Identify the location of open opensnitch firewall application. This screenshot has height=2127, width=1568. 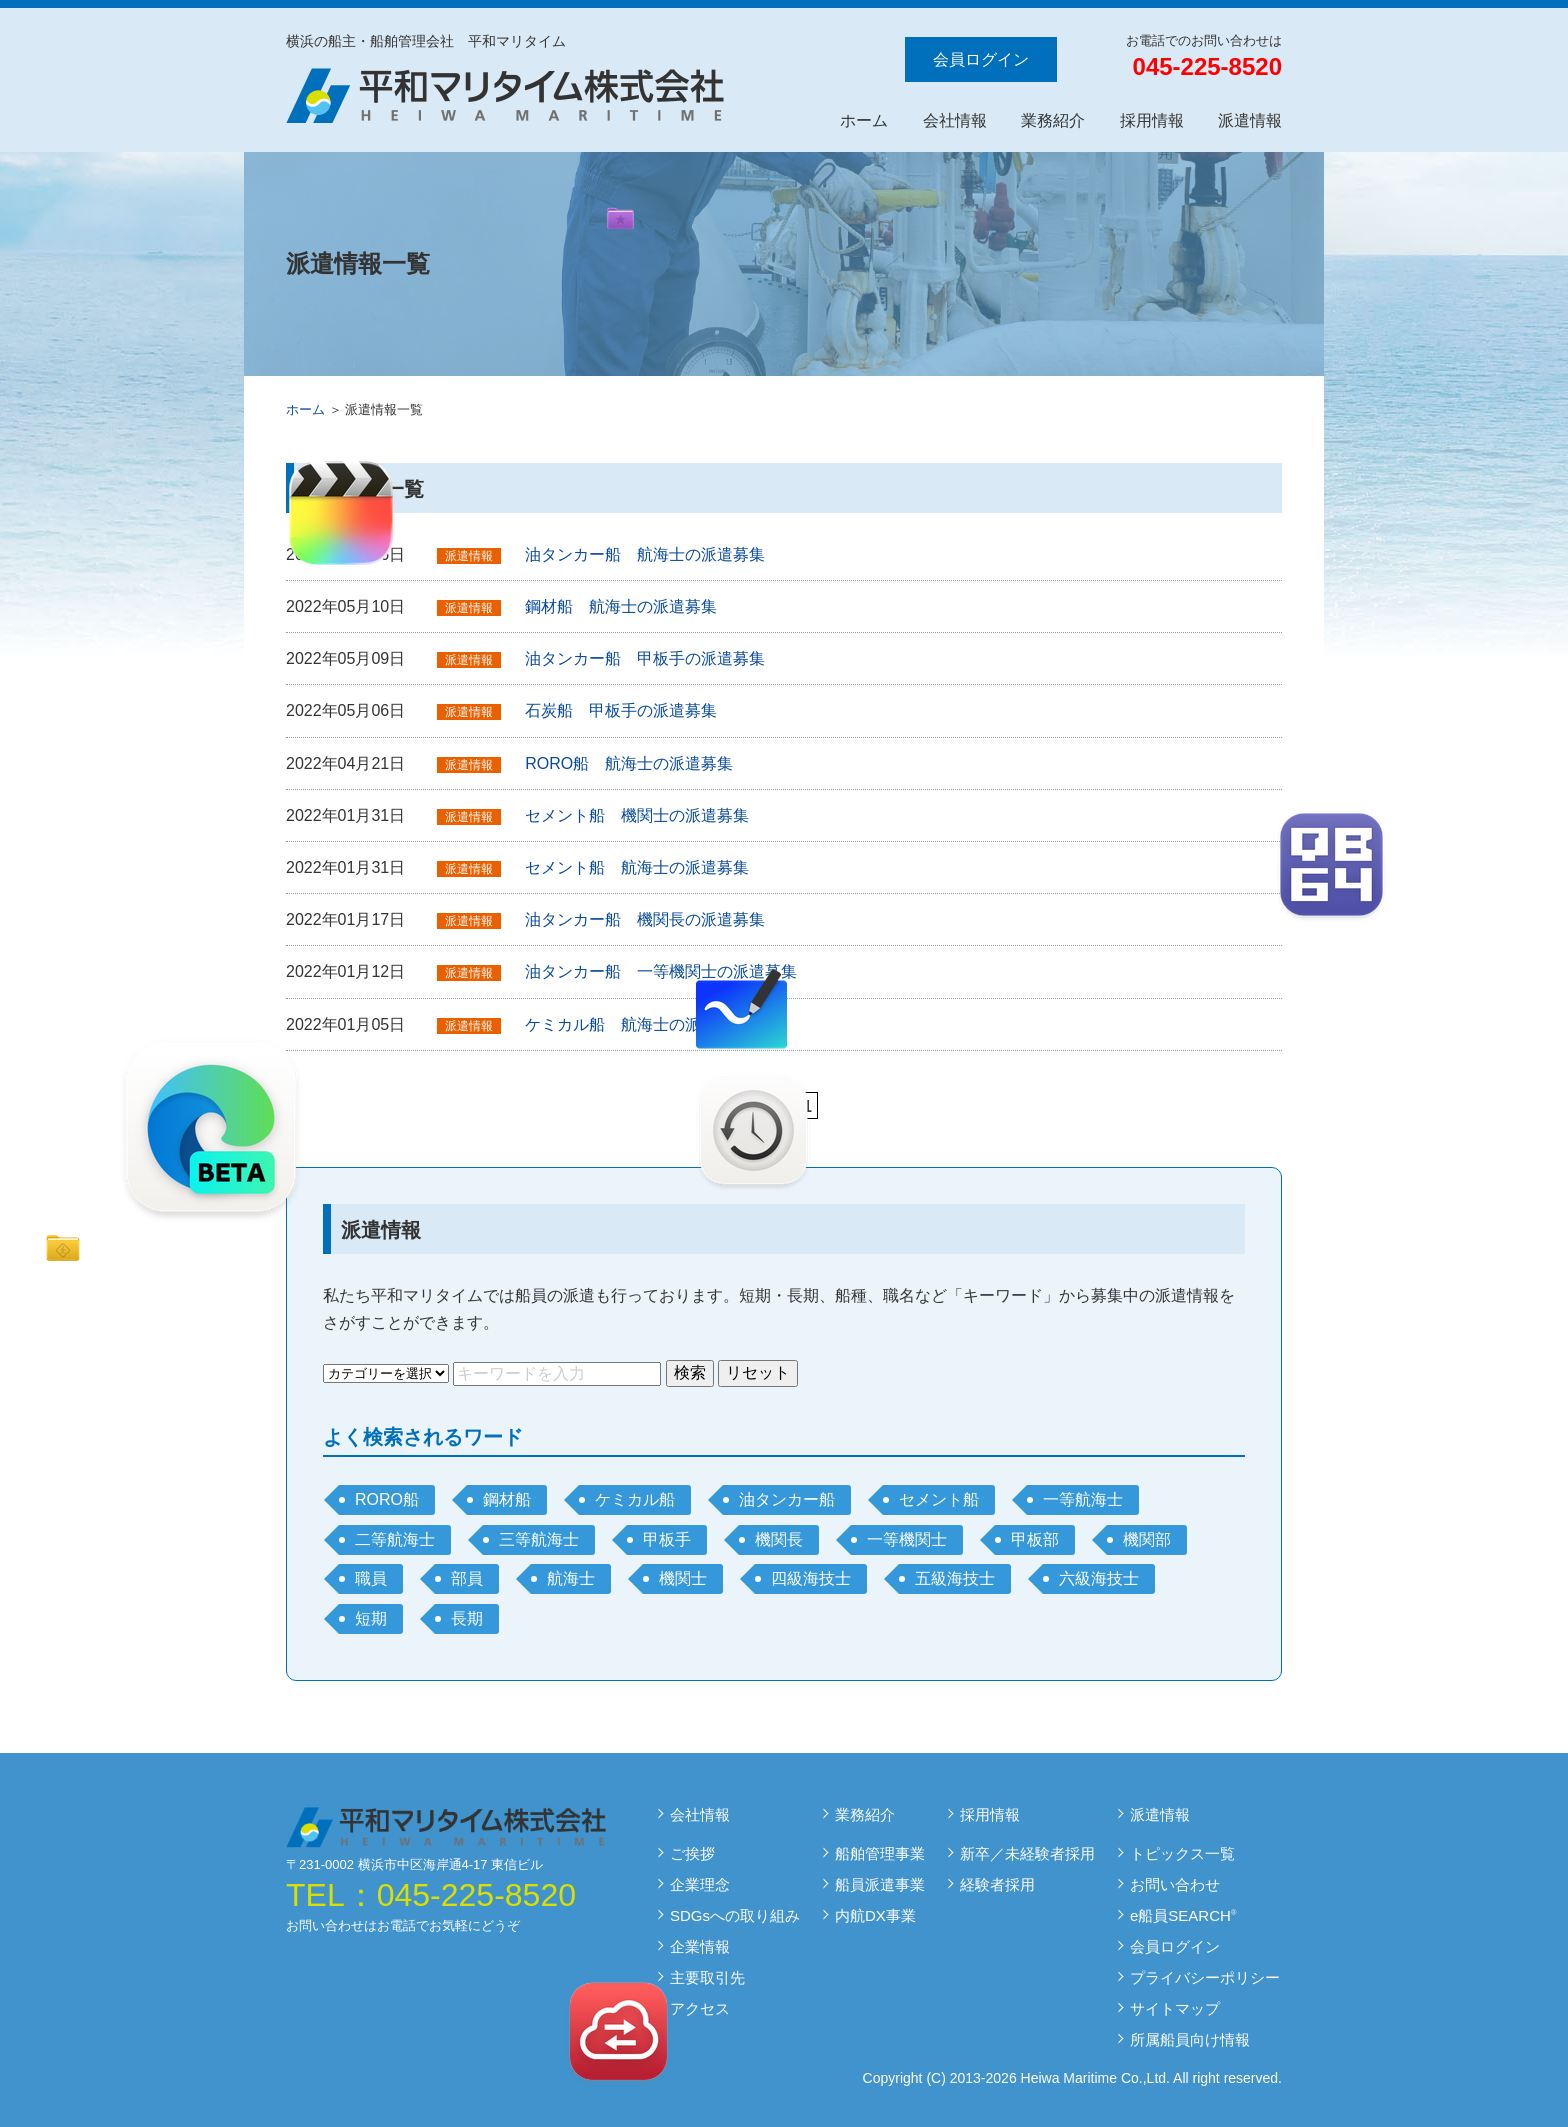
(618, 2031).